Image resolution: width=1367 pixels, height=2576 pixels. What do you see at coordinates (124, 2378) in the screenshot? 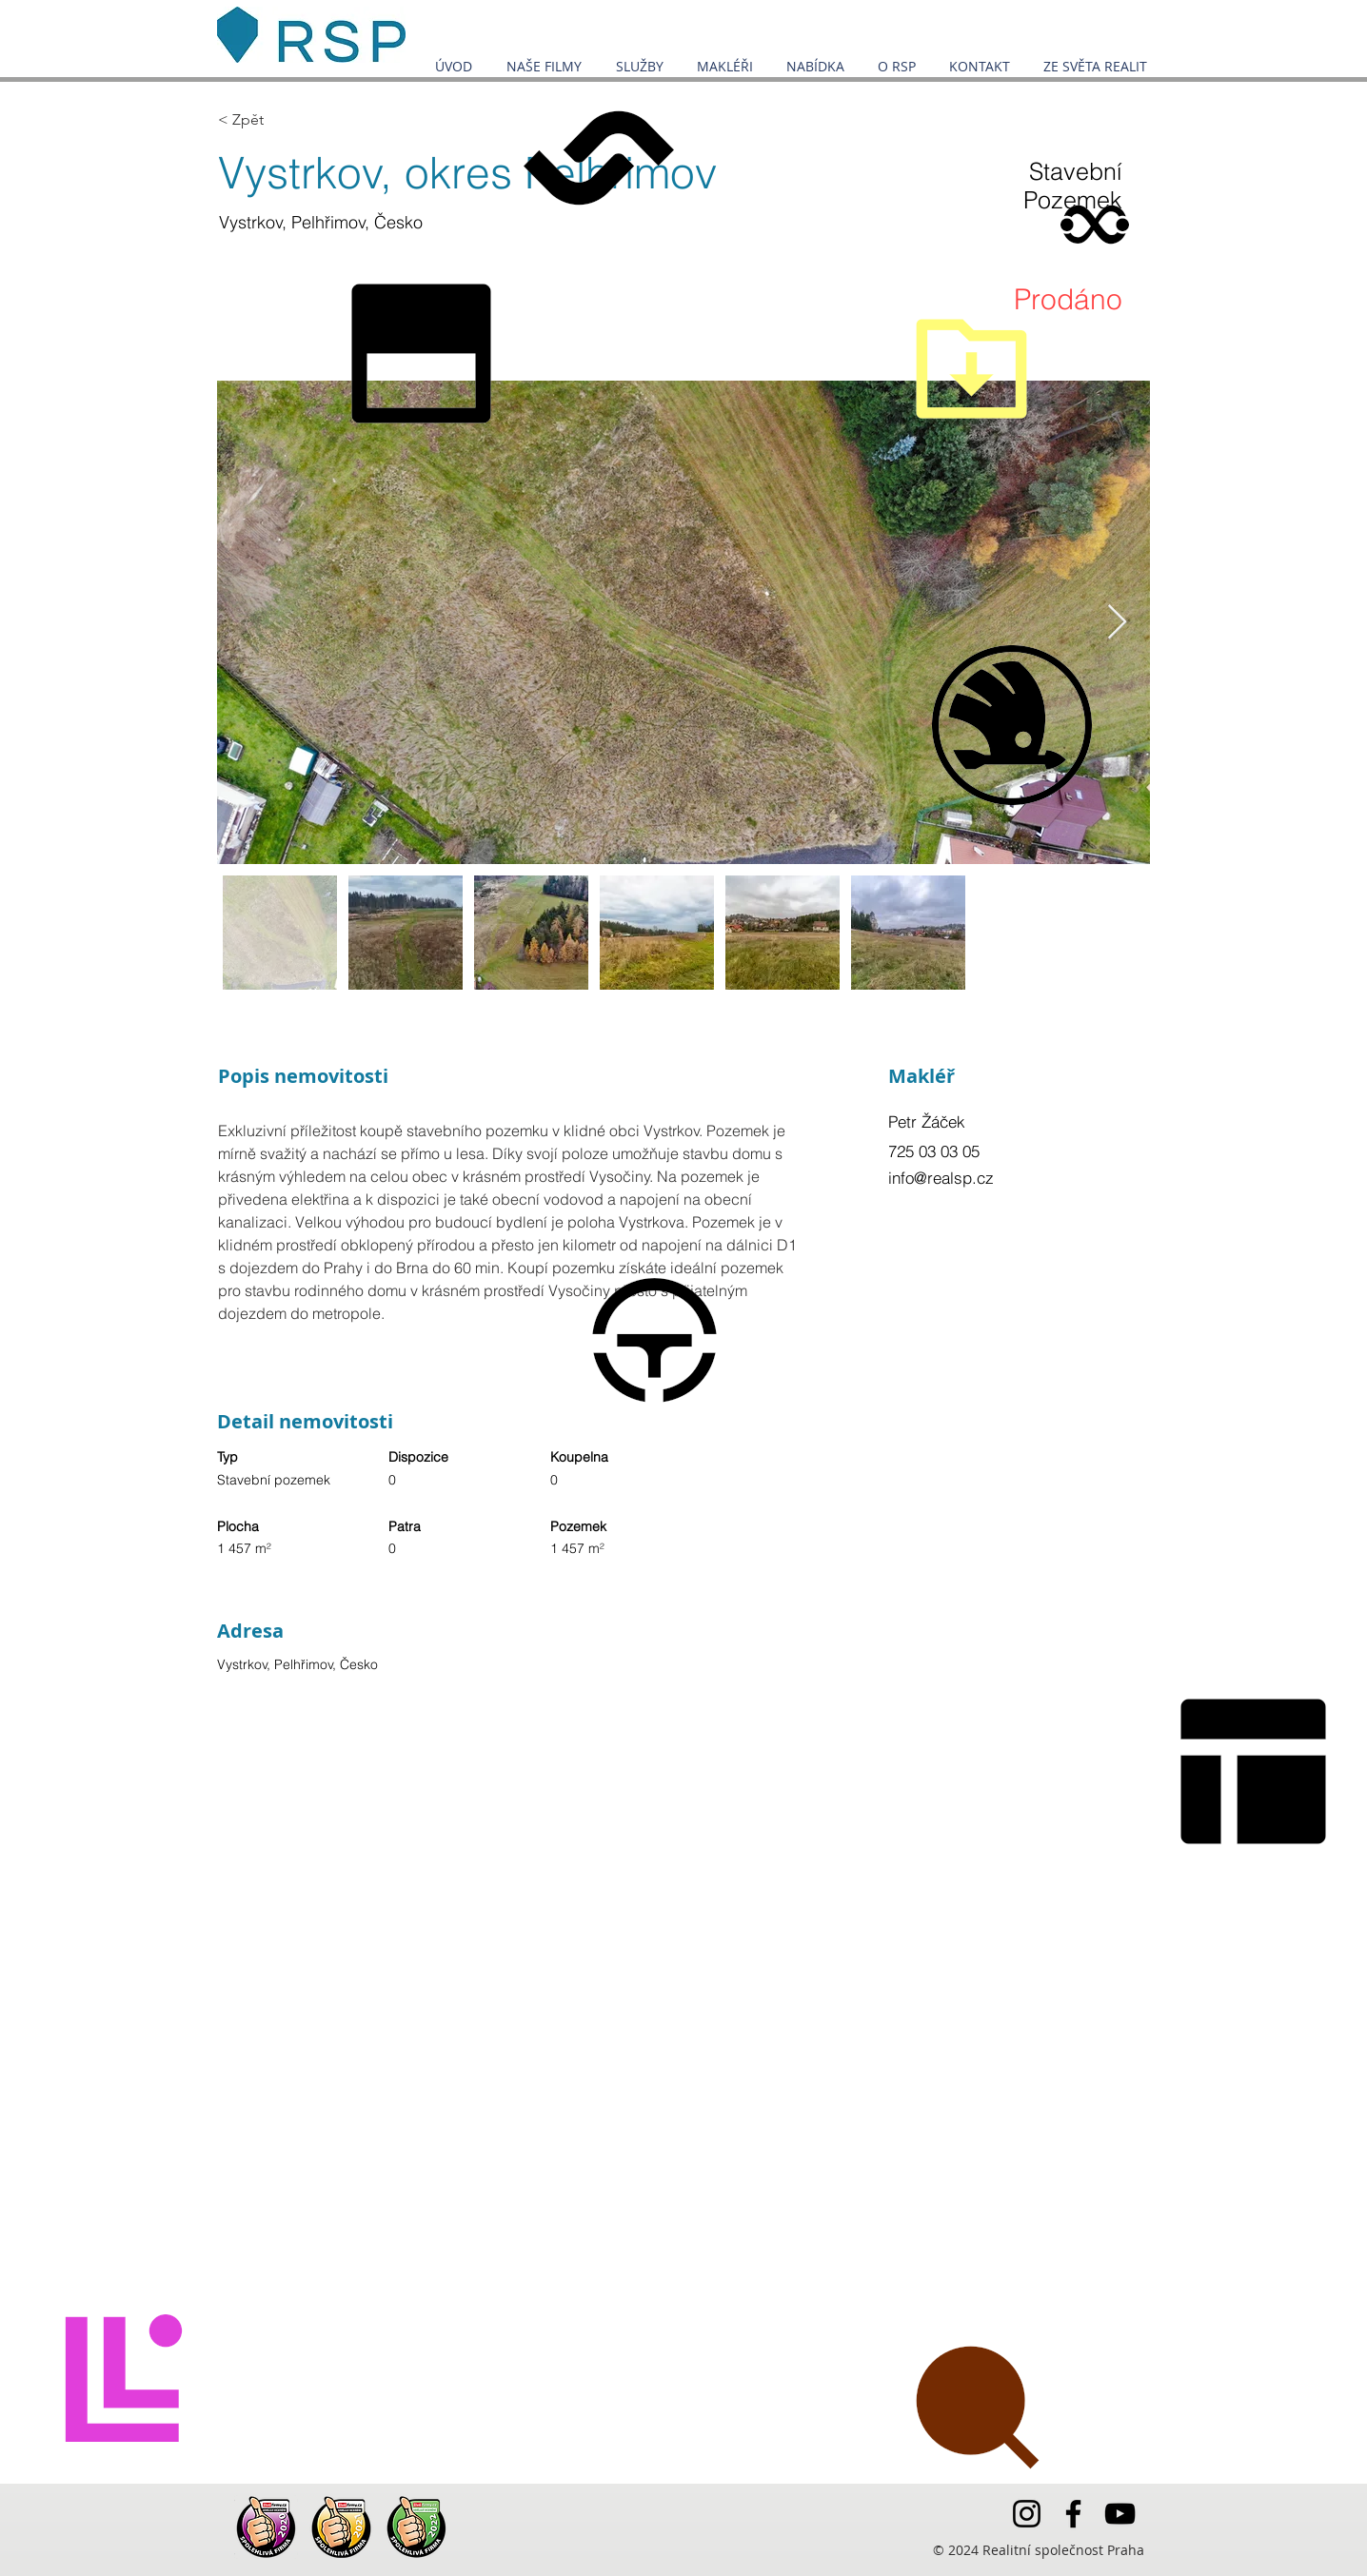
I see `linksys brand logo` at bounding box center [124, 2378].